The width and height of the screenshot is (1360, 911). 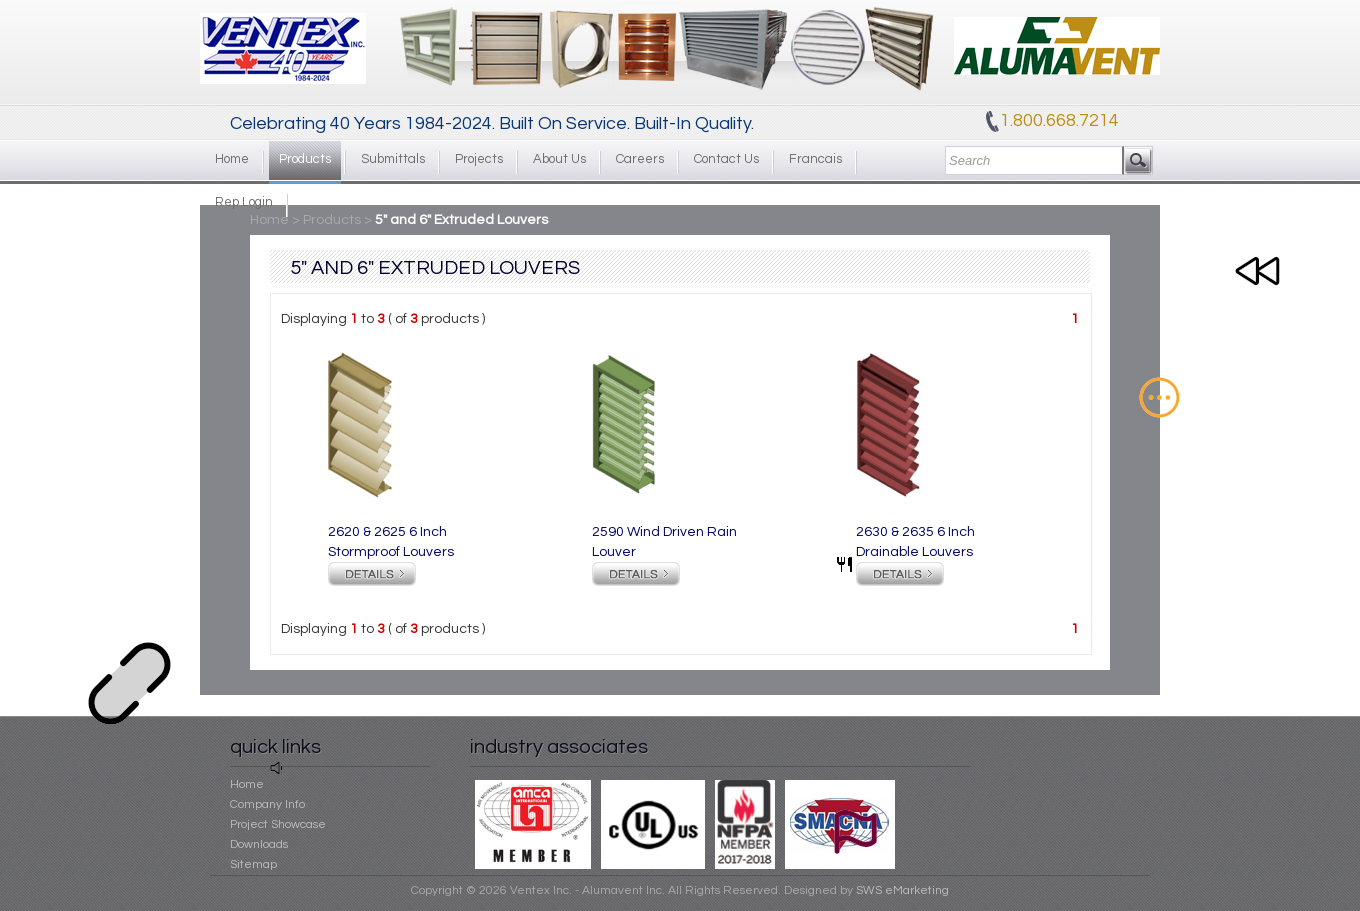 I want to click on open more options menu, so click(x=1159, y=397).